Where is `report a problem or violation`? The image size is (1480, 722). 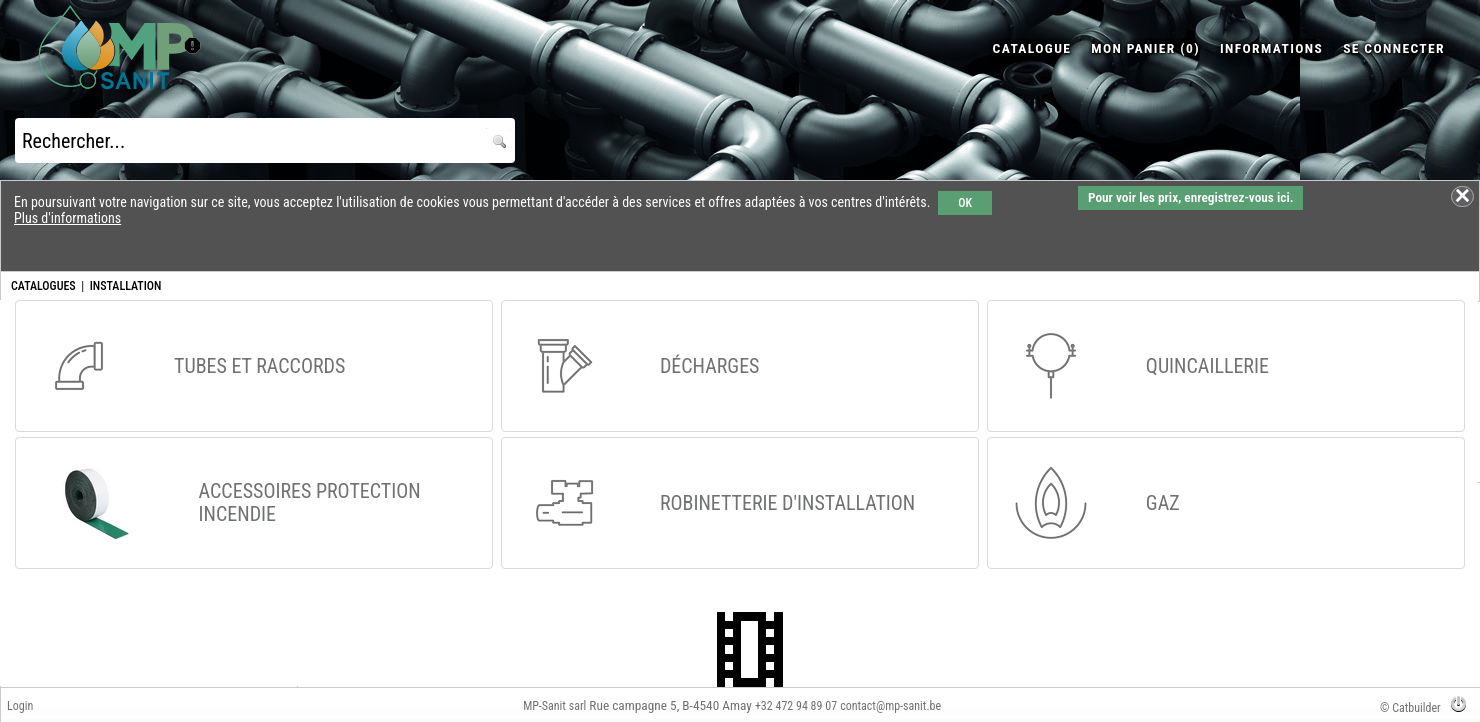
report a problem or violation is located at coordinates (192, 45).